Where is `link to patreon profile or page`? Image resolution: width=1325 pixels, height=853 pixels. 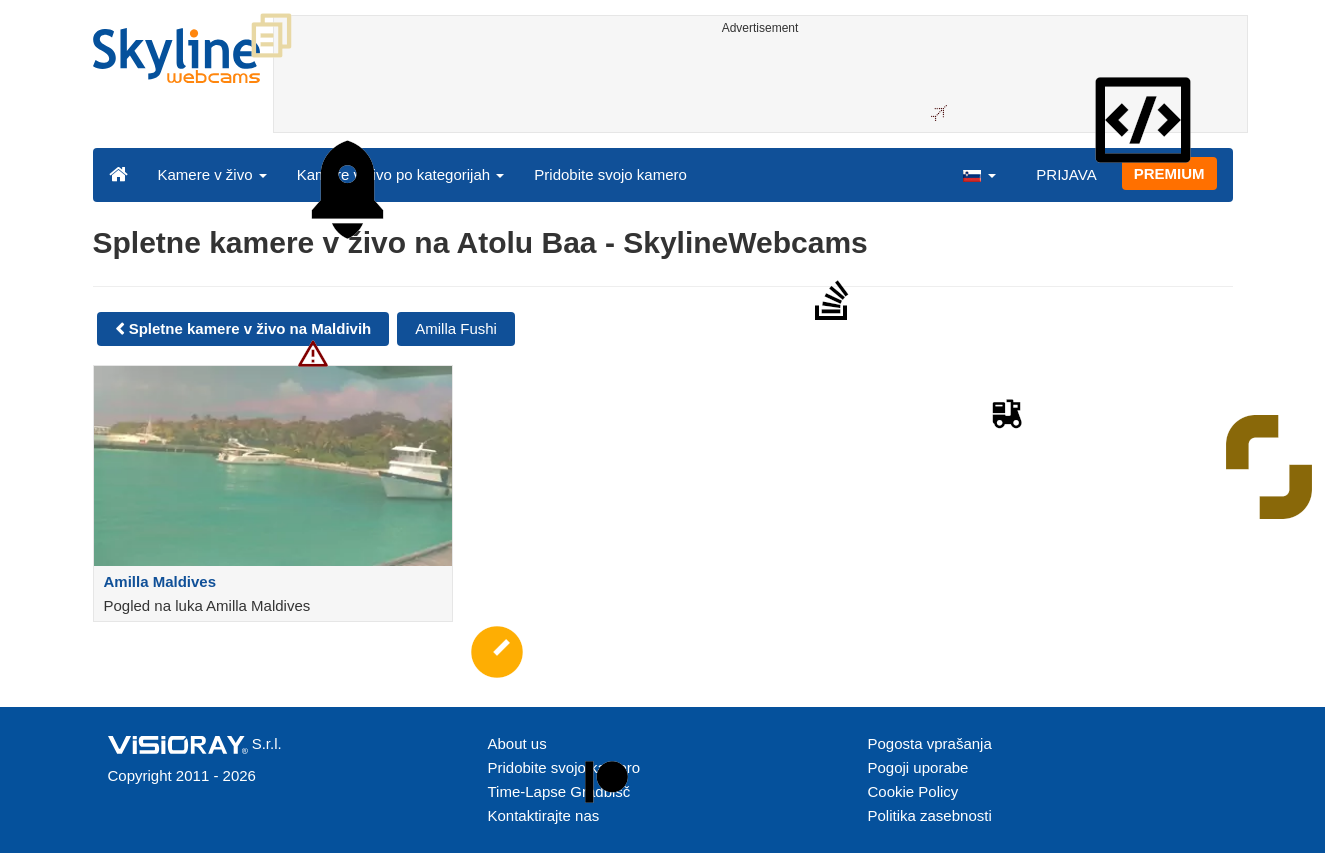
link to patreon profile or page is located at coordinates (606, 782).